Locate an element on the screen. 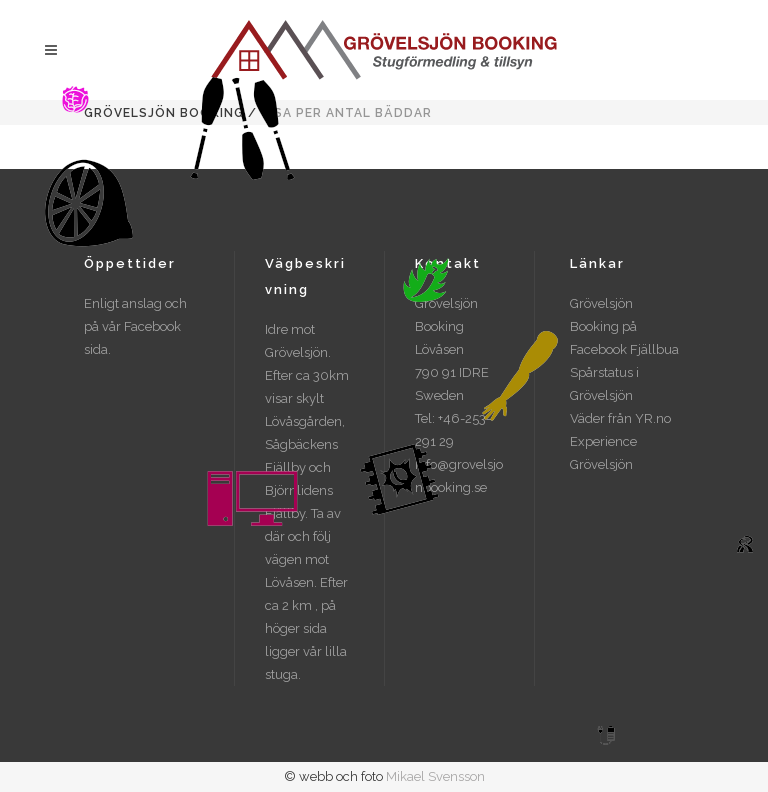 The width and height of the screenshot is (768, 792). device is currently charging is located at coordinates (606, 735).